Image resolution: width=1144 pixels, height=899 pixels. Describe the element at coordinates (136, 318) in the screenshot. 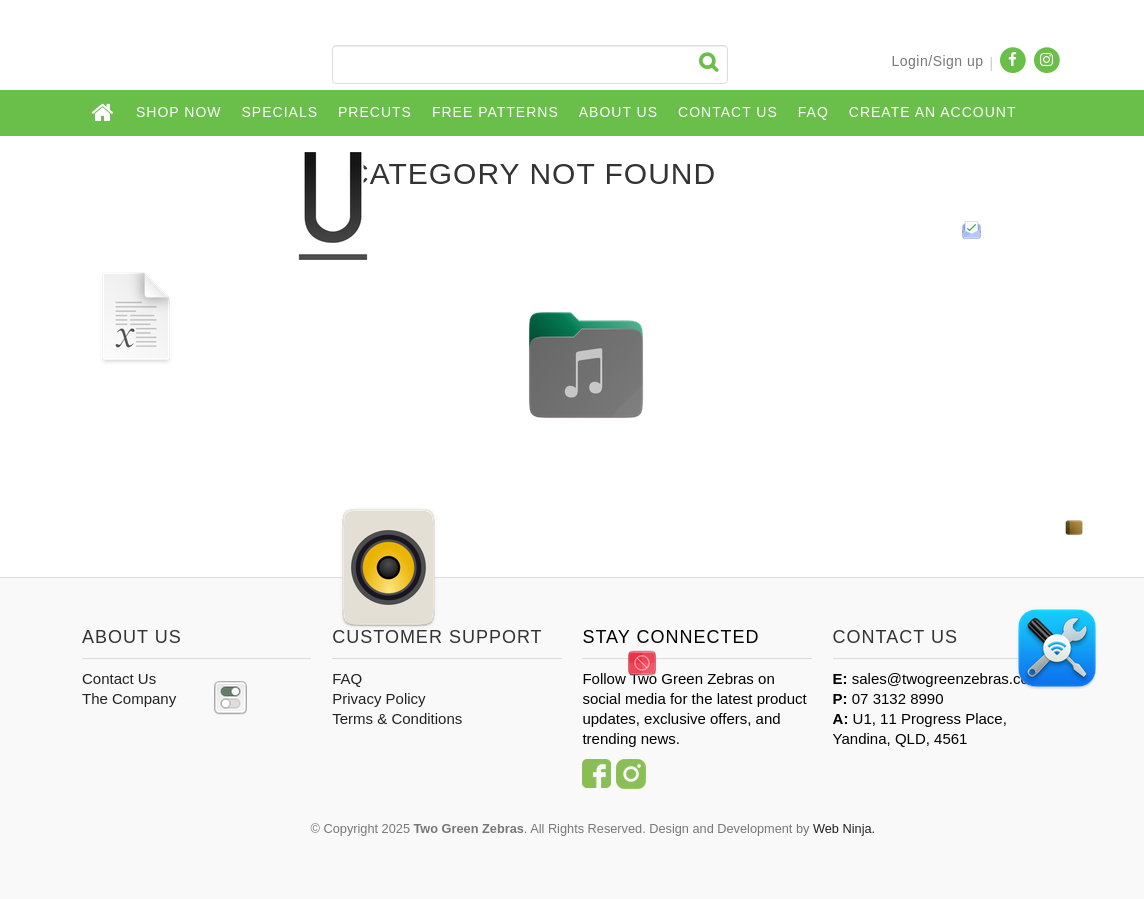

I see `xournal++ document file` at that location.